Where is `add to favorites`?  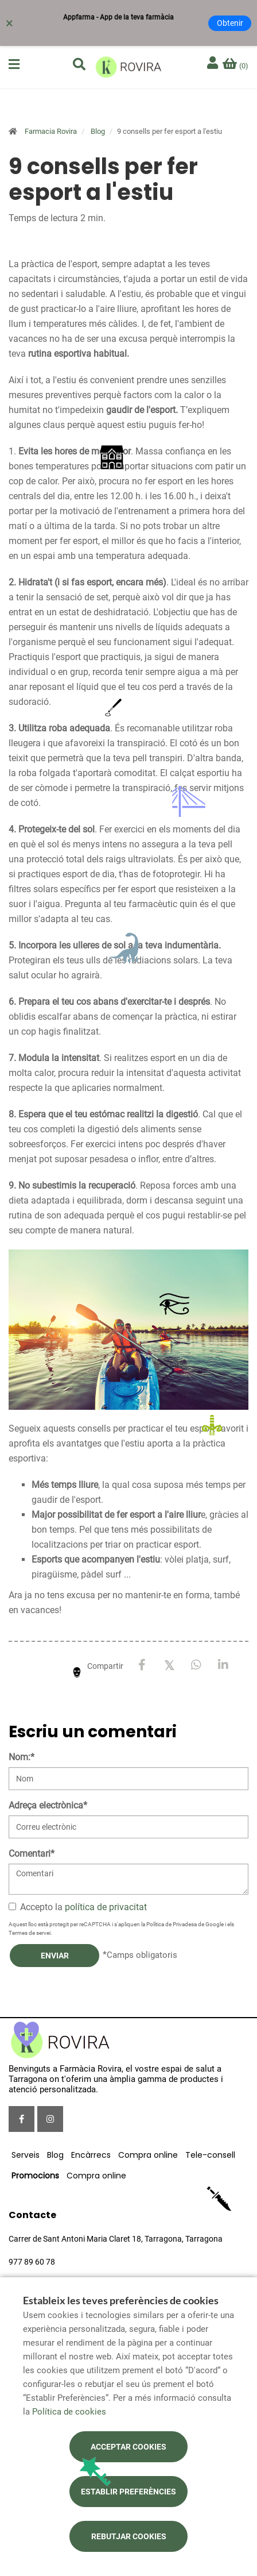
add to favorites is located at coordinates (26, 2034).